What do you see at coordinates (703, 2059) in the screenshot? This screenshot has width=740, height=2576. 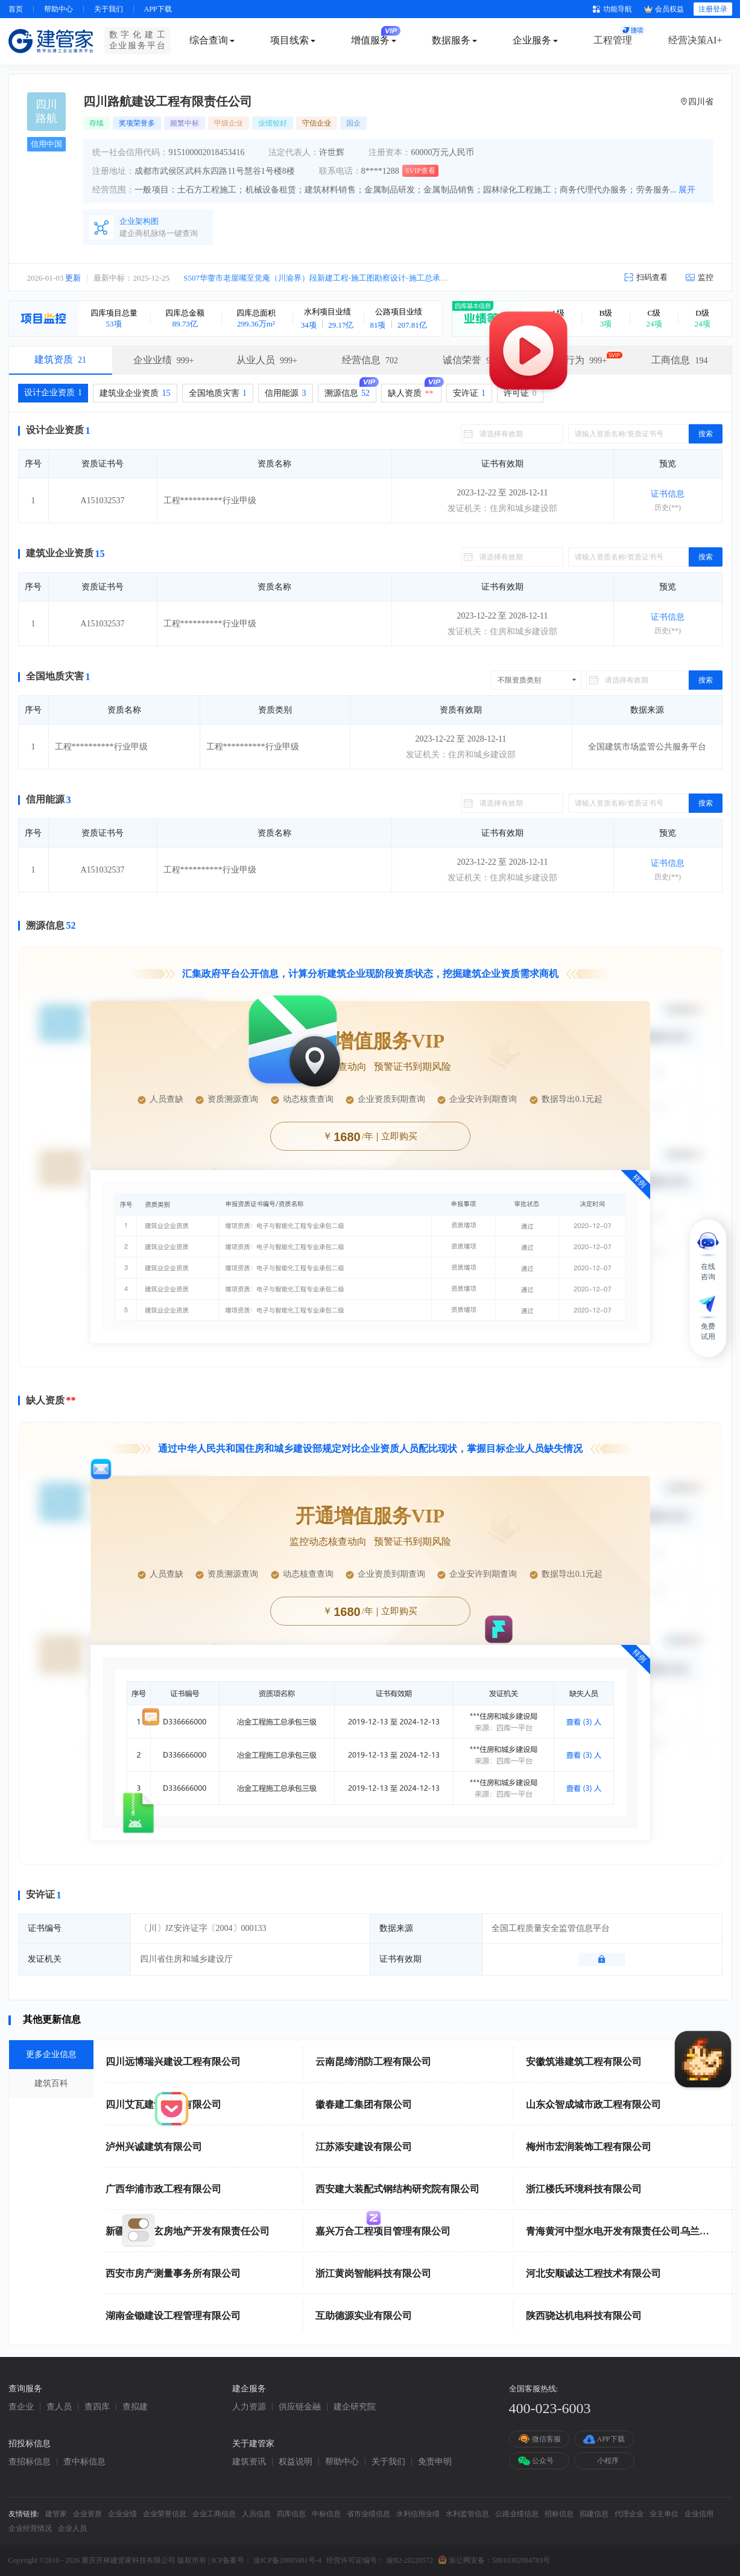 I see `launch Stardew Valley game` at bounding box center [703, 2059].